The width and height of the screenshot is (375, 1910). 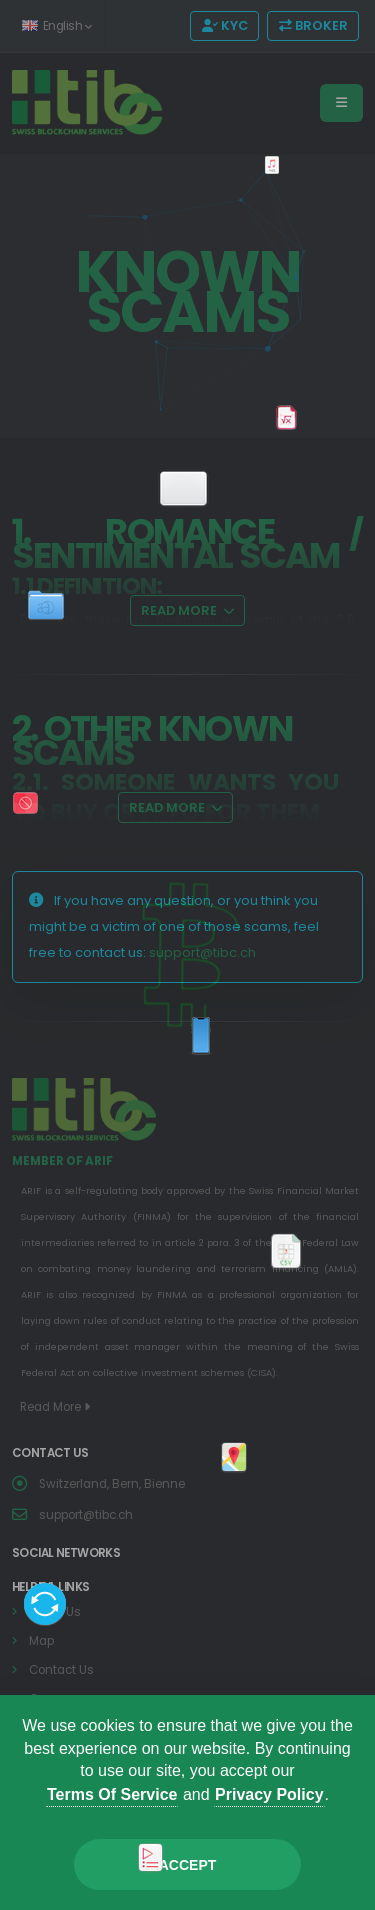 What do you see at coordinates (25, 802) in the screenshot?
I see `indicates a missing or broken image` at bounding box center [25, 802].